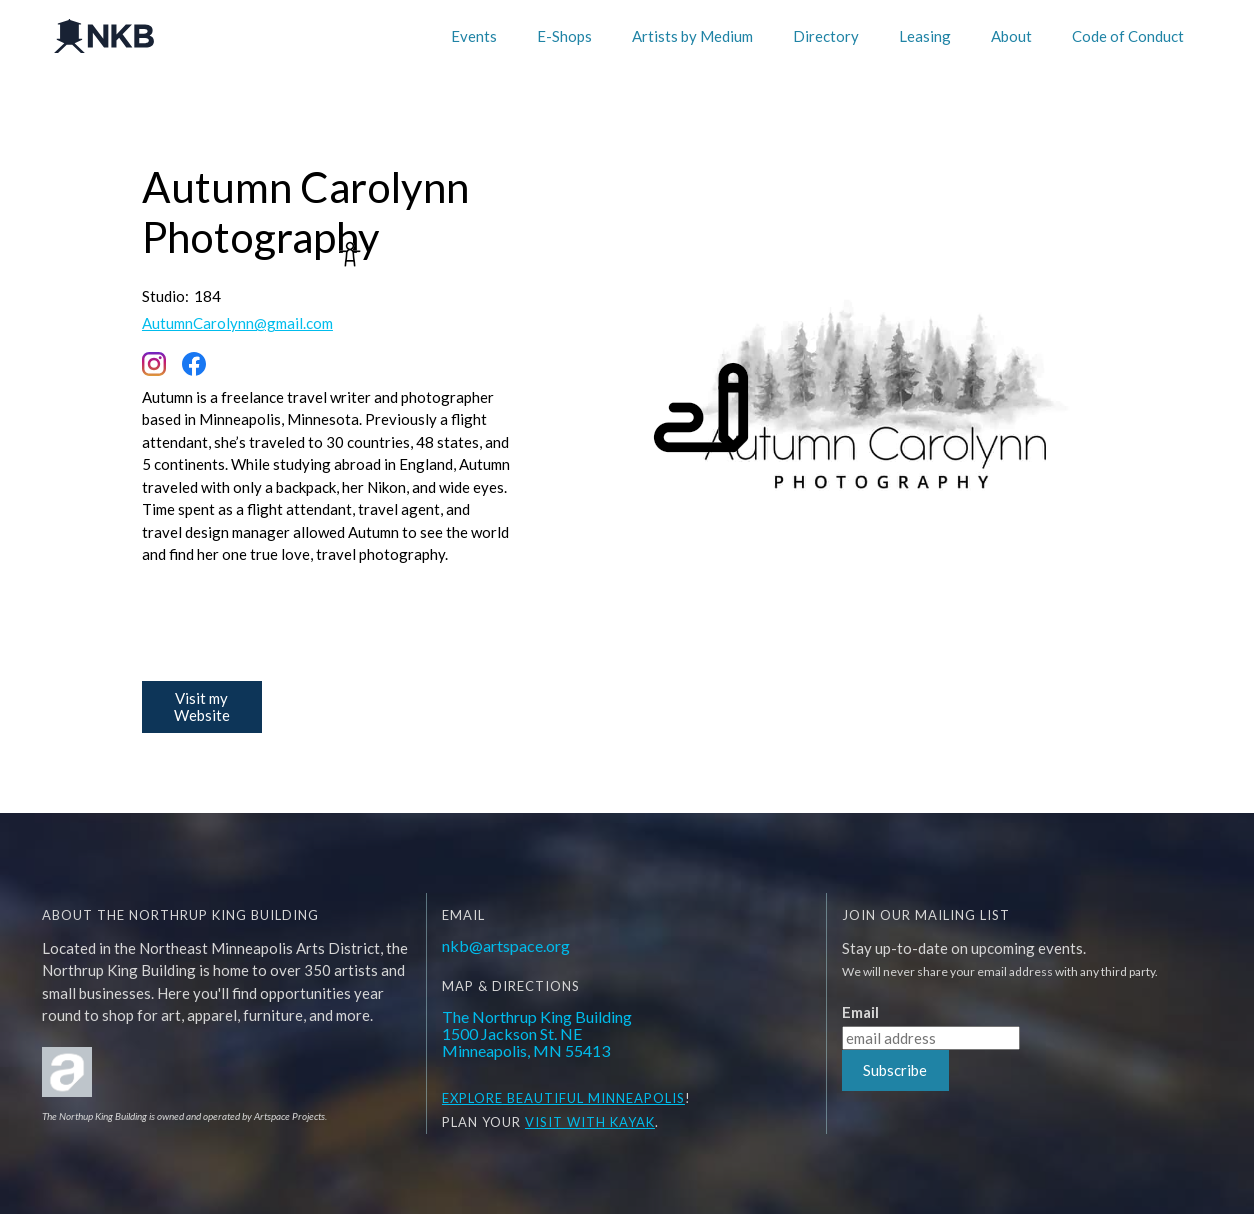  Describe the element at coordinates (703, 412) in the screenshot. I see `compose or write new content` at that location.